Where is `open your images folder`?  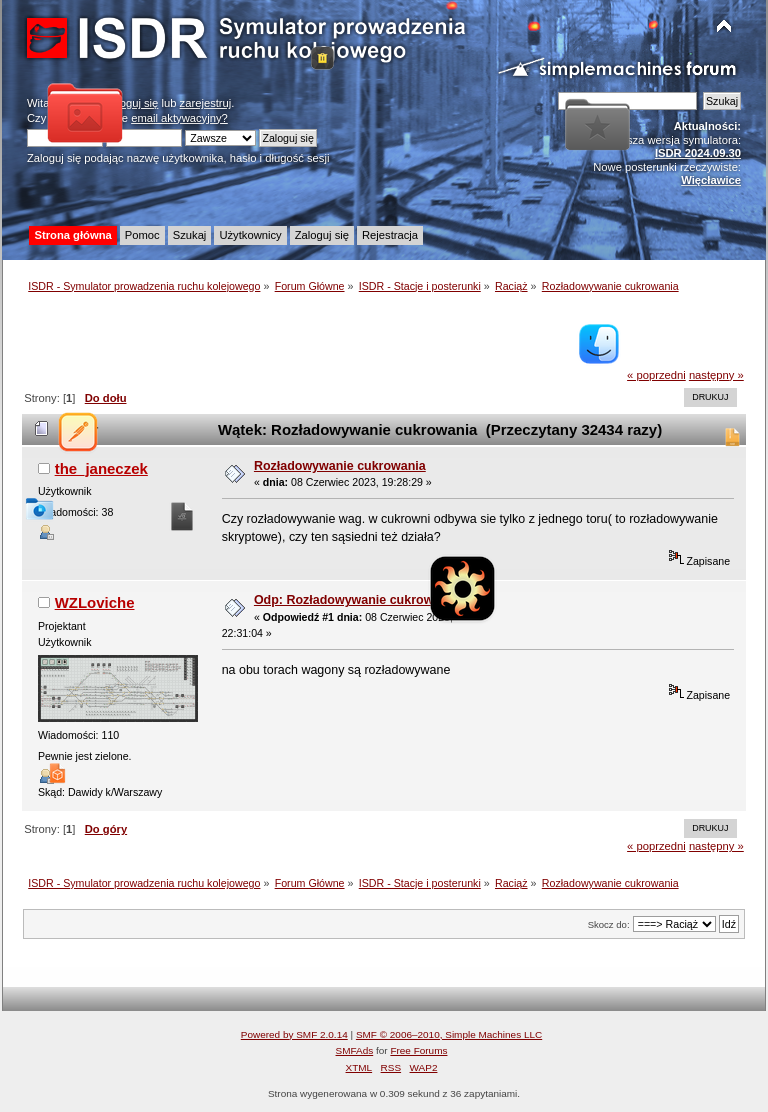
open your images folder is located at coordinates (85, 113).